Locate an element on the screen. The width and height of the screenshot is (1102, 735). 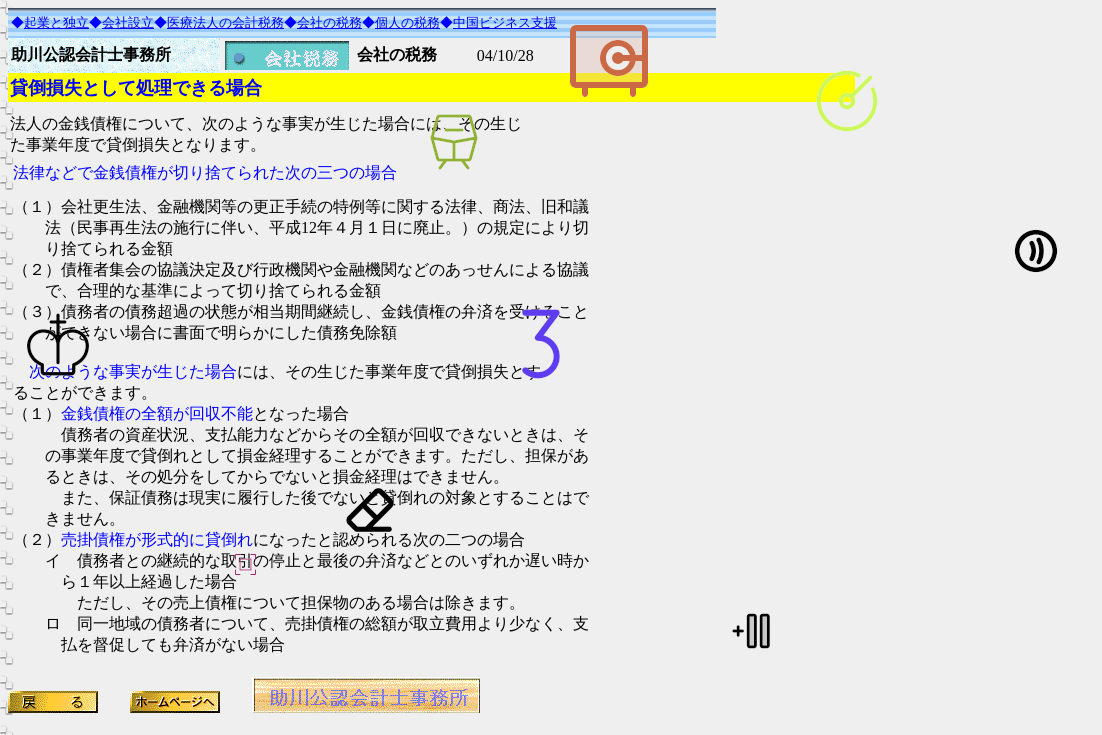
erase or clear content is located at coordinates (370, 510).